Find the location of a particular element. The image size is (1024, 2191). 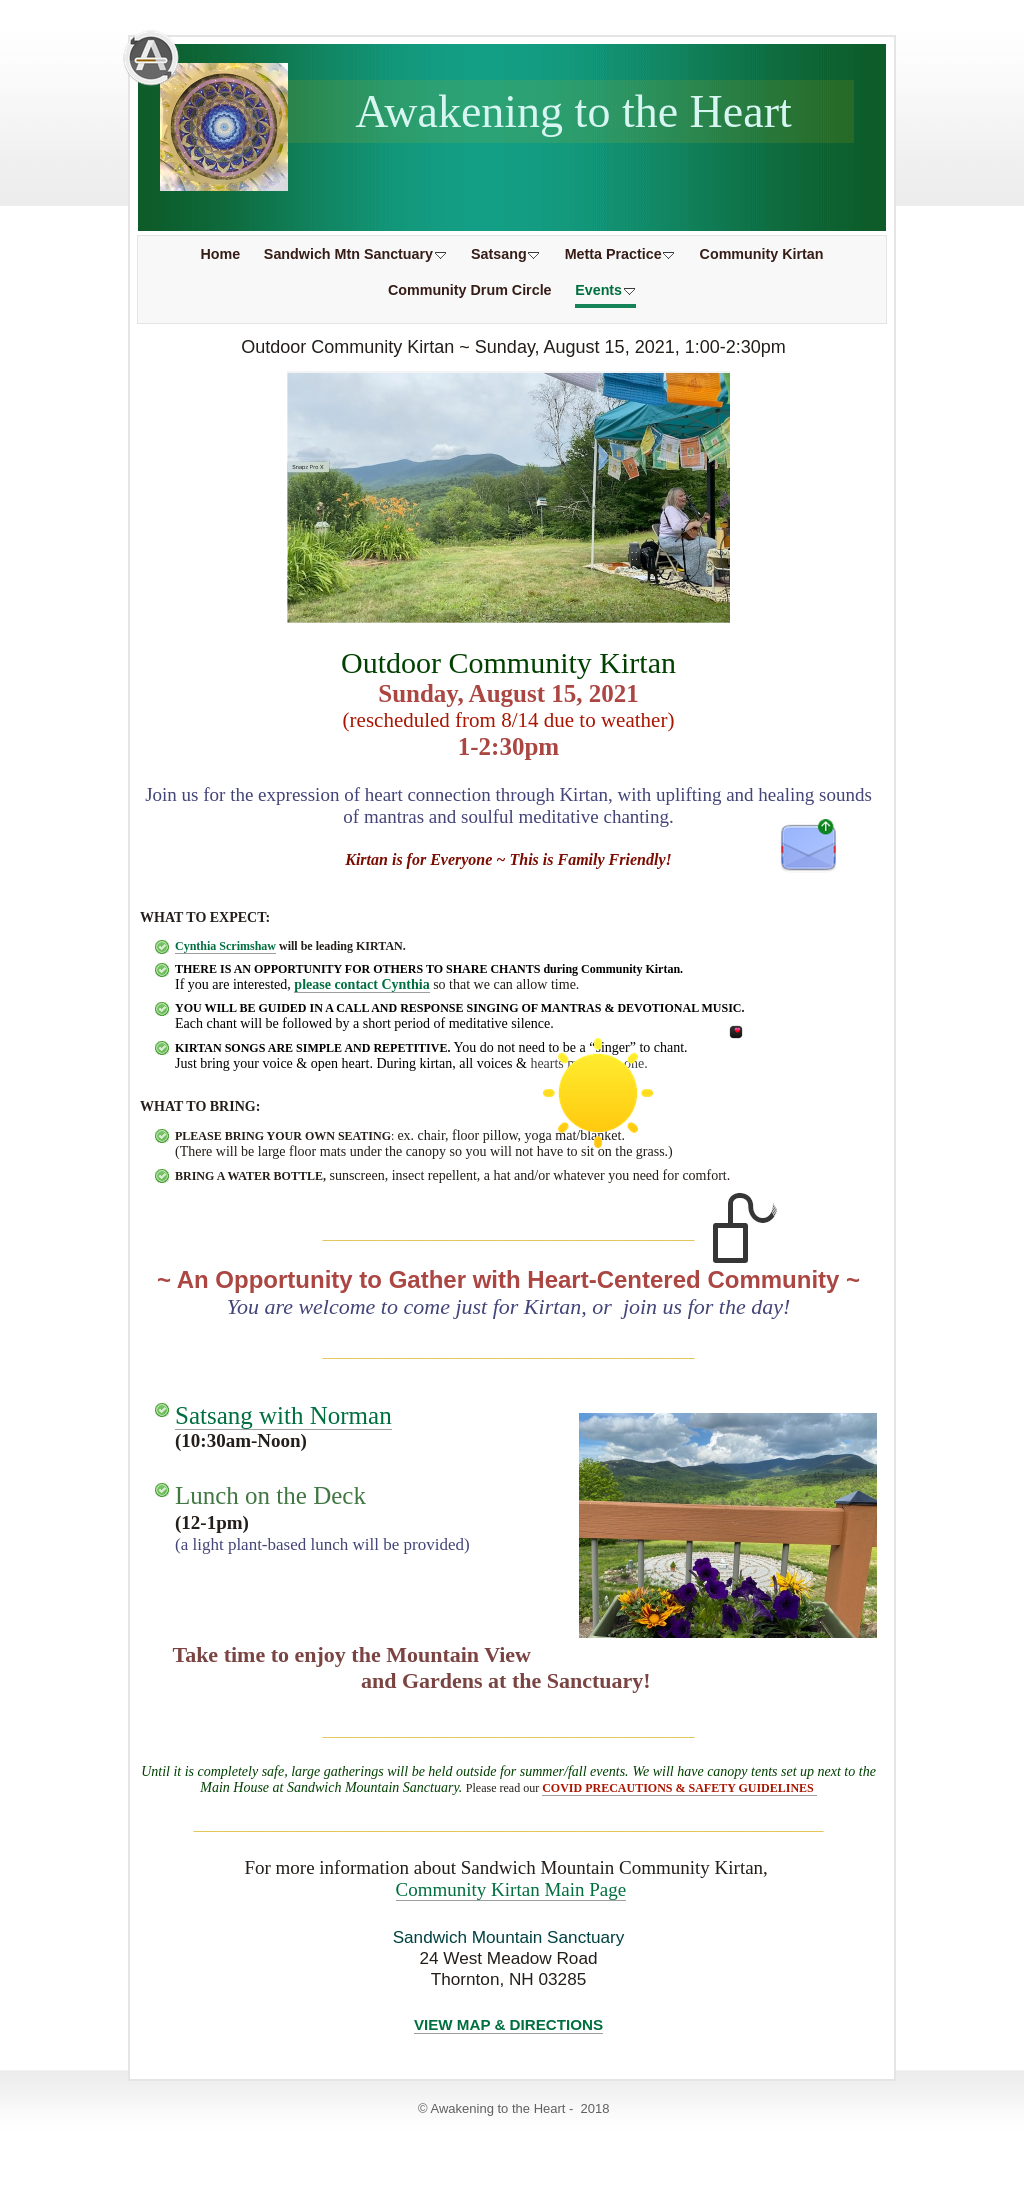

indicates email was successfully sent is located at coordinates (808, 847).